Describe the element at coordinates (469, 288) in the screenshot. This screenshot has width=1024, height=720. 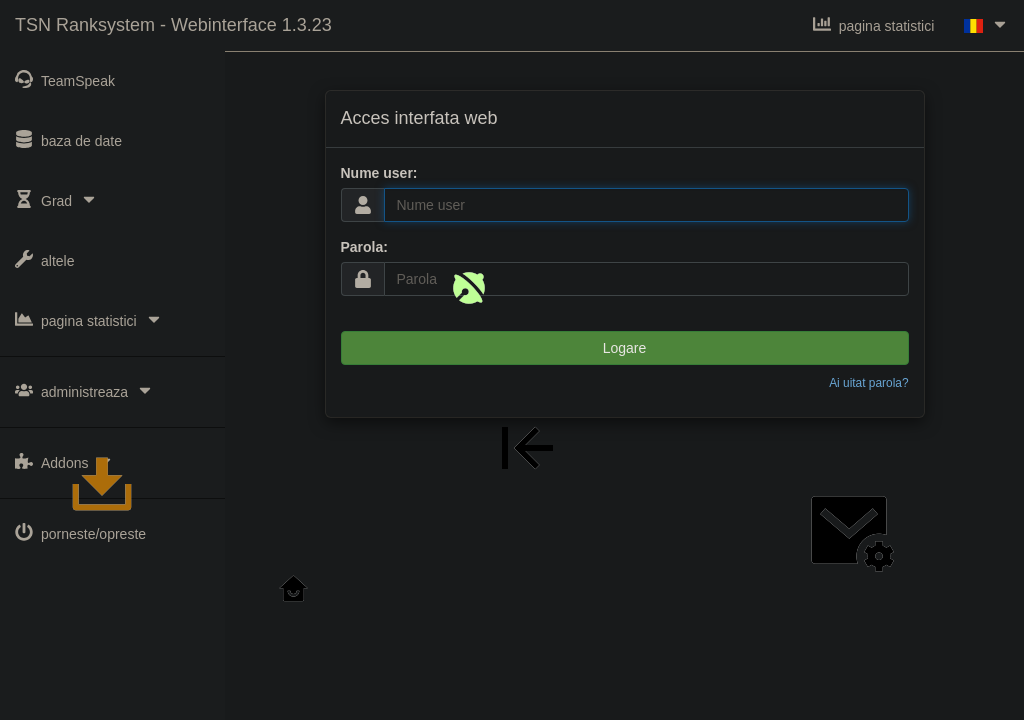
I see `view notifications` at that location.